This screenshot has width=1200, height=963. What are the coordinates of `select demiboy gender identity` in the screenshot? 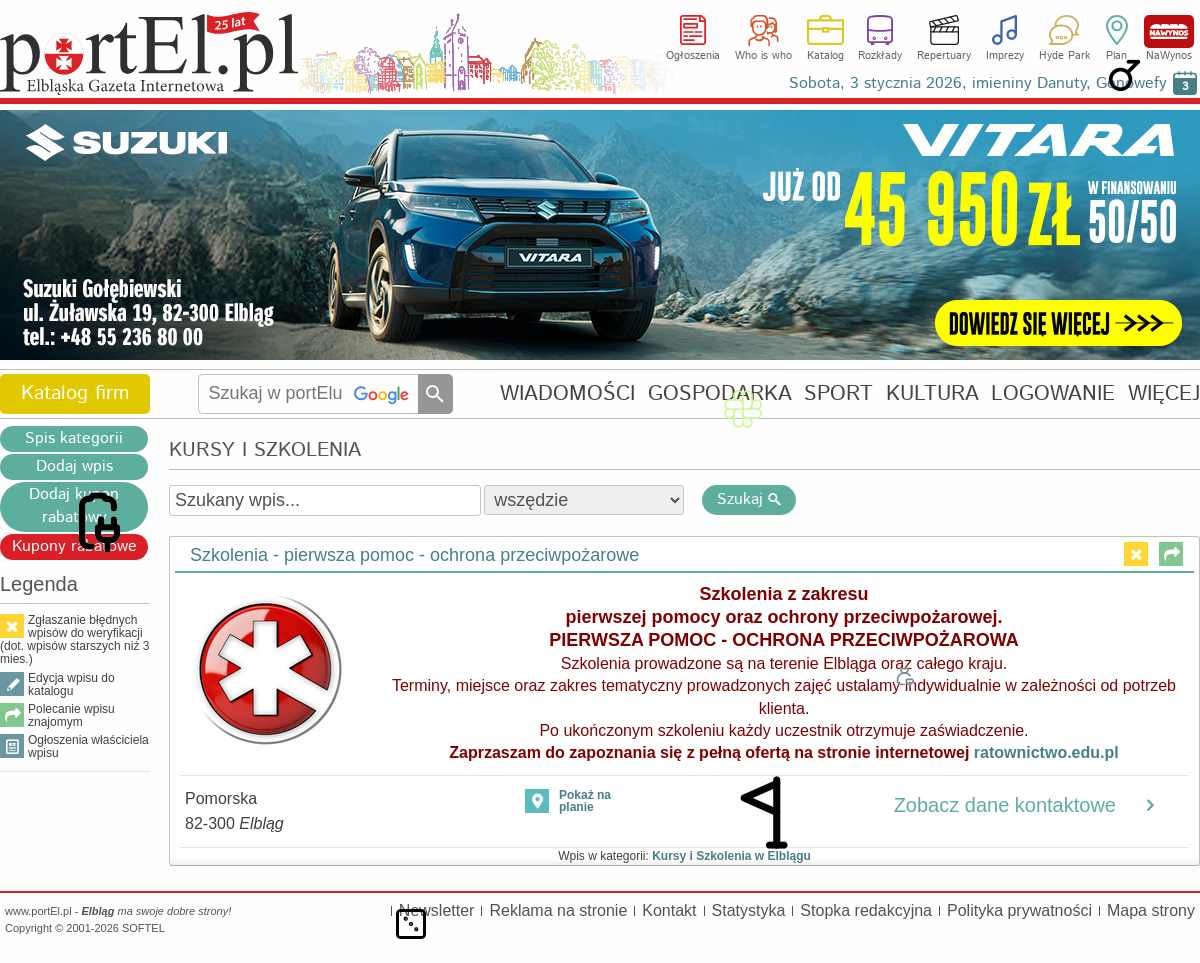 It's located at (1124, 75).